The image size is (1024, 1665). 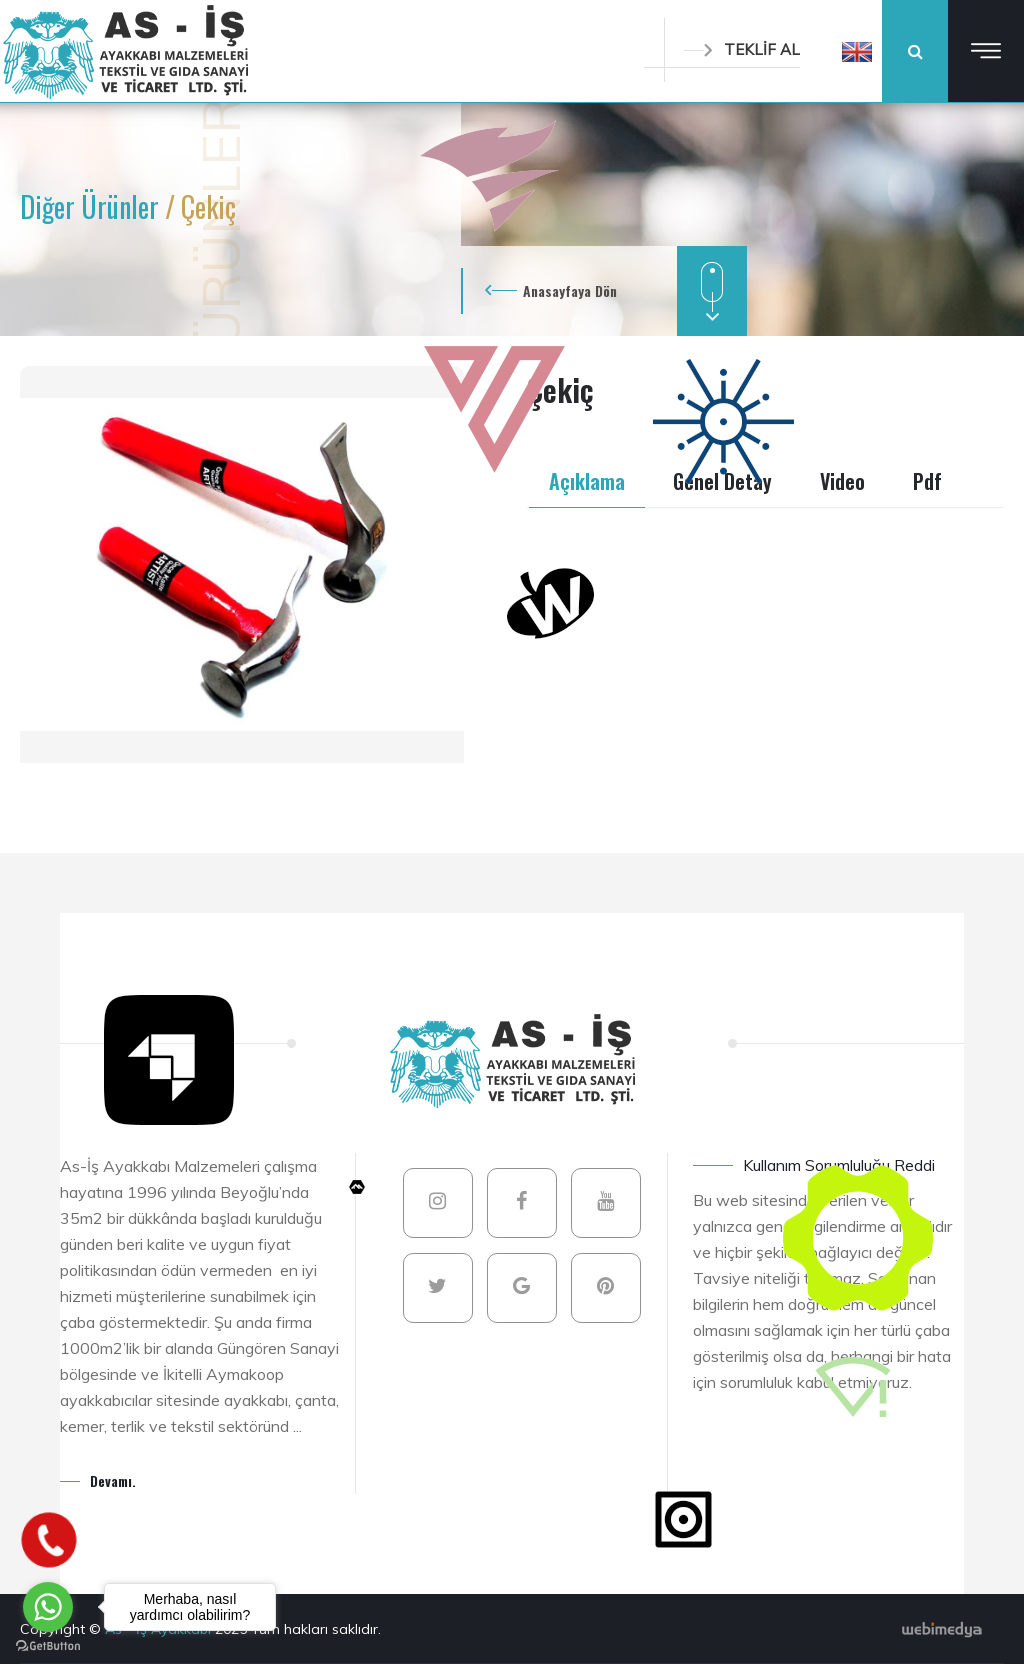 What do you see at coordinates (683, 1519) in the screenshot?
I see `adjust speaker or audio output settings` at bounding box center [683, 1519].